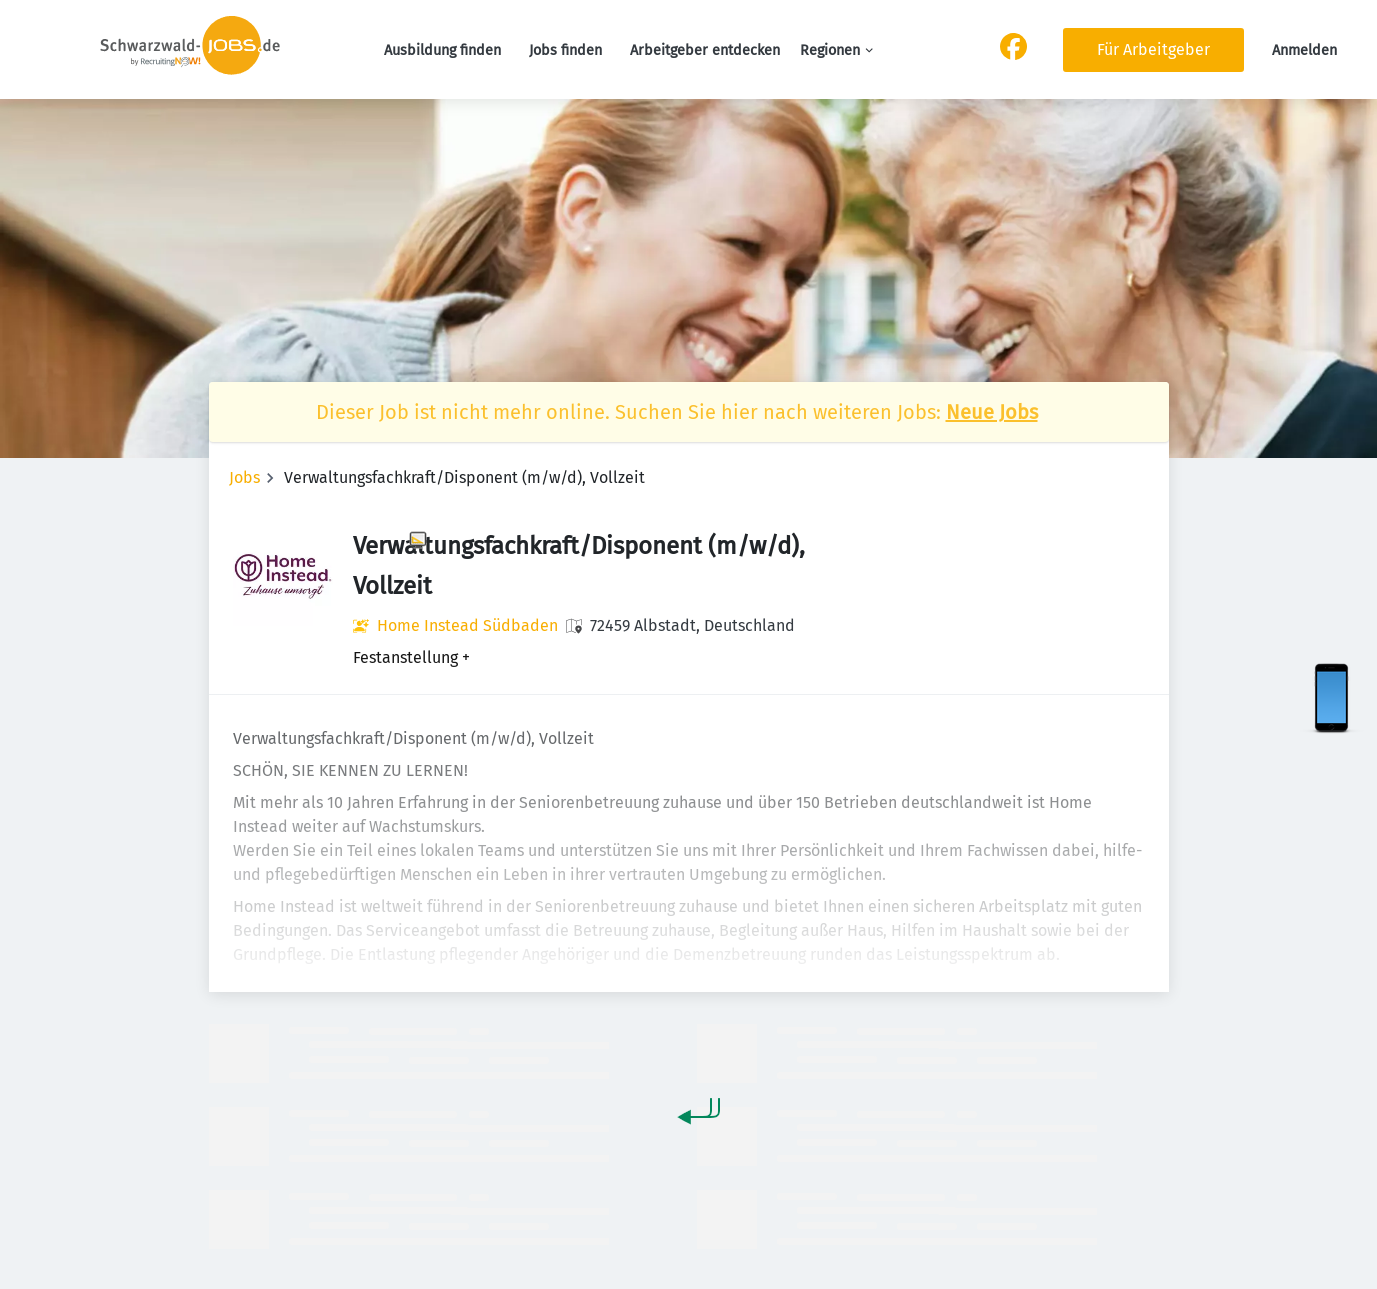  What do you see at coordinates (1331, 698) in the screenshot?
I see `manage connected iPhone device` at bounding box center [1331, 698].